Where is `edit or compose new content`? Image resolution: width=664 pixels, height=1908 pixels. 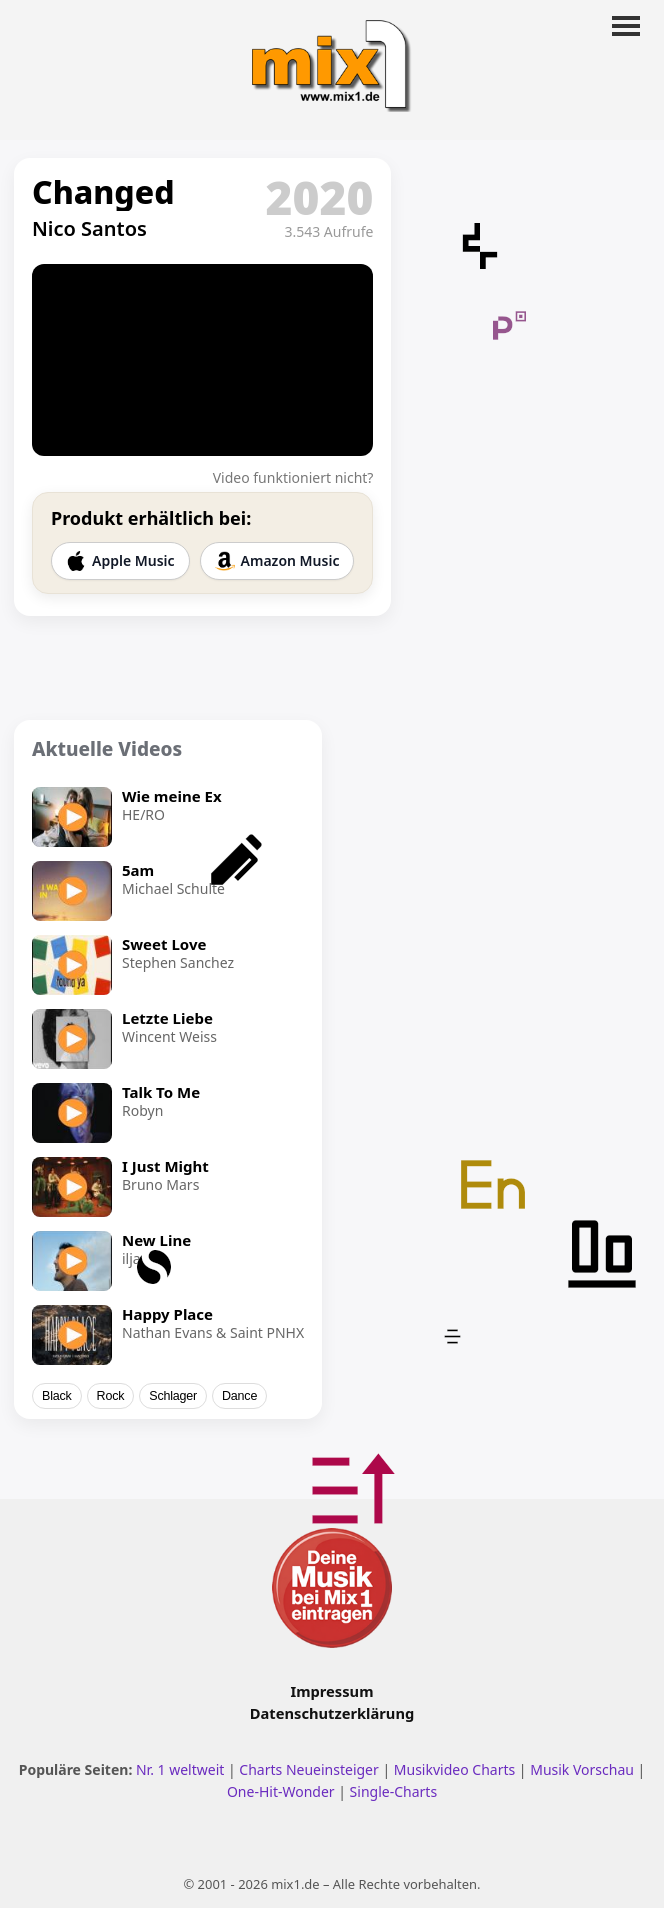
edit or compose new content is located at coordinates (235, 860).